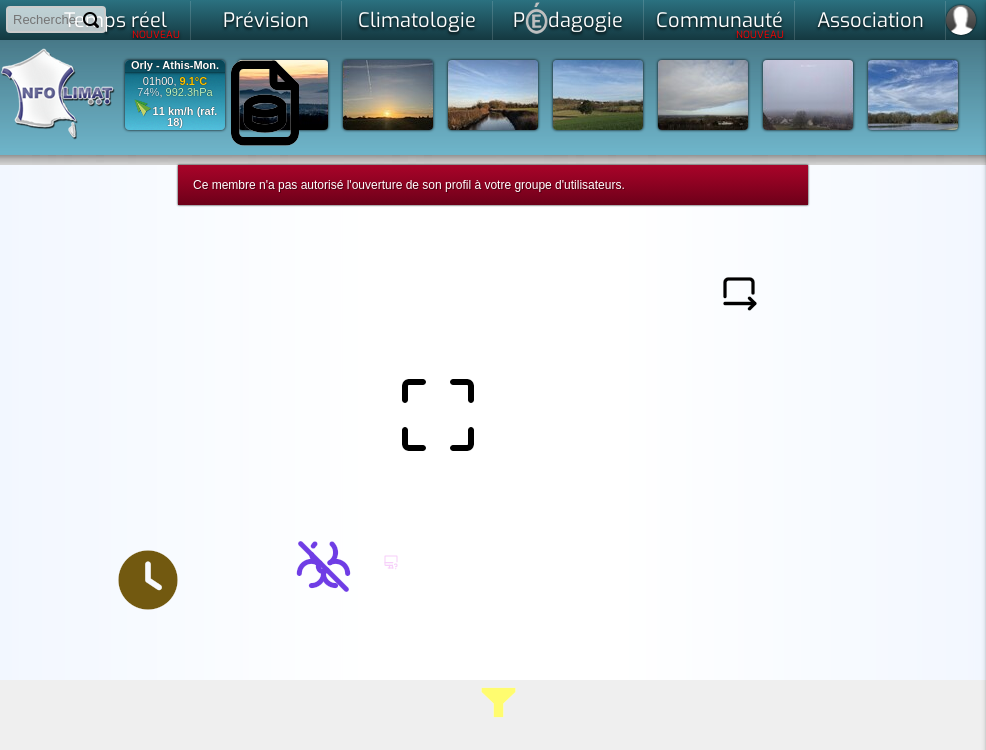  What do you see at coordinates (498, 702) in the screenshot?
I see `filter list or search results` at bounding box center [498, 702].